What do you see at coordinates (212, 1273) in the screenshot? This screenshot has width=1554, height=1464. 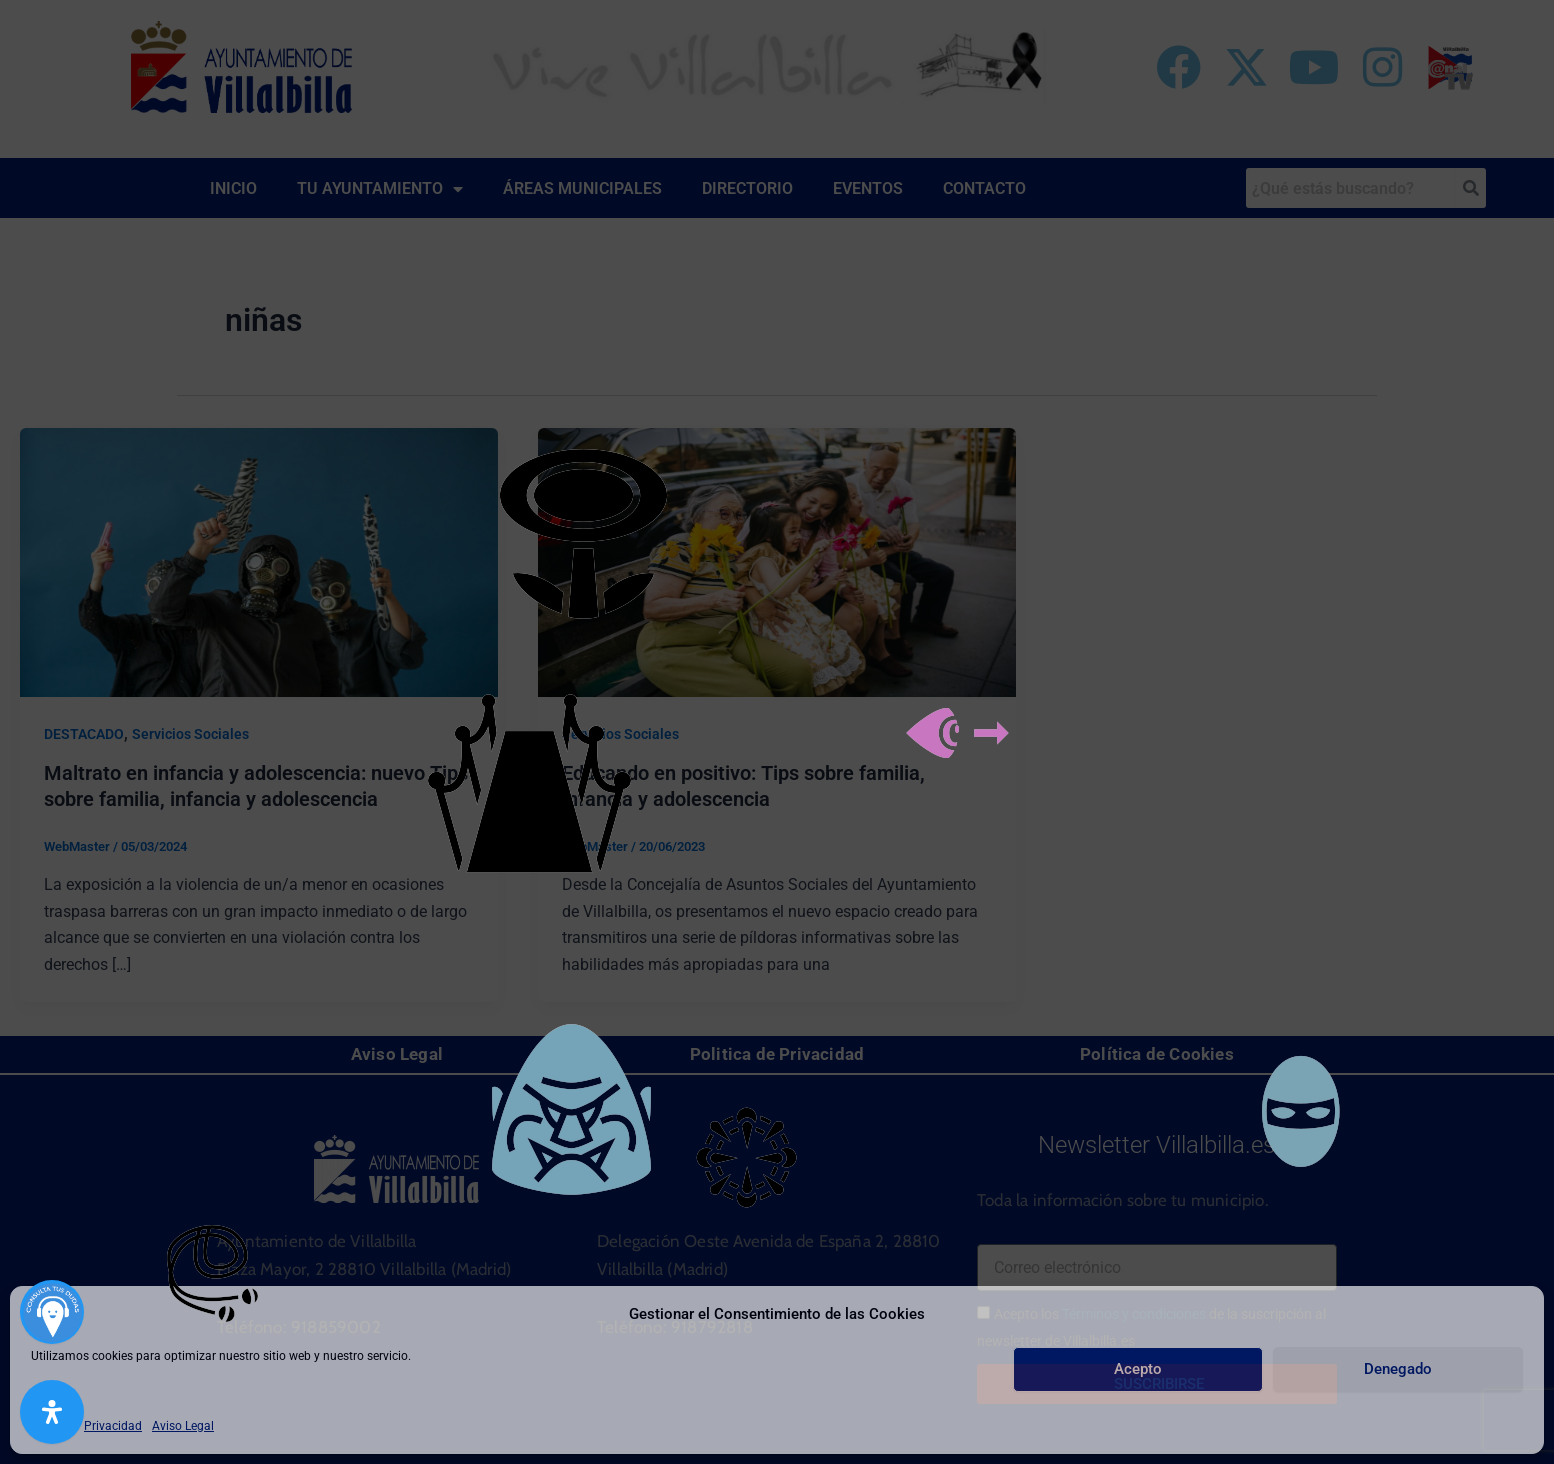 I see `hunting bolas weapon item in game inventory` at bounding box center [212, 1273].